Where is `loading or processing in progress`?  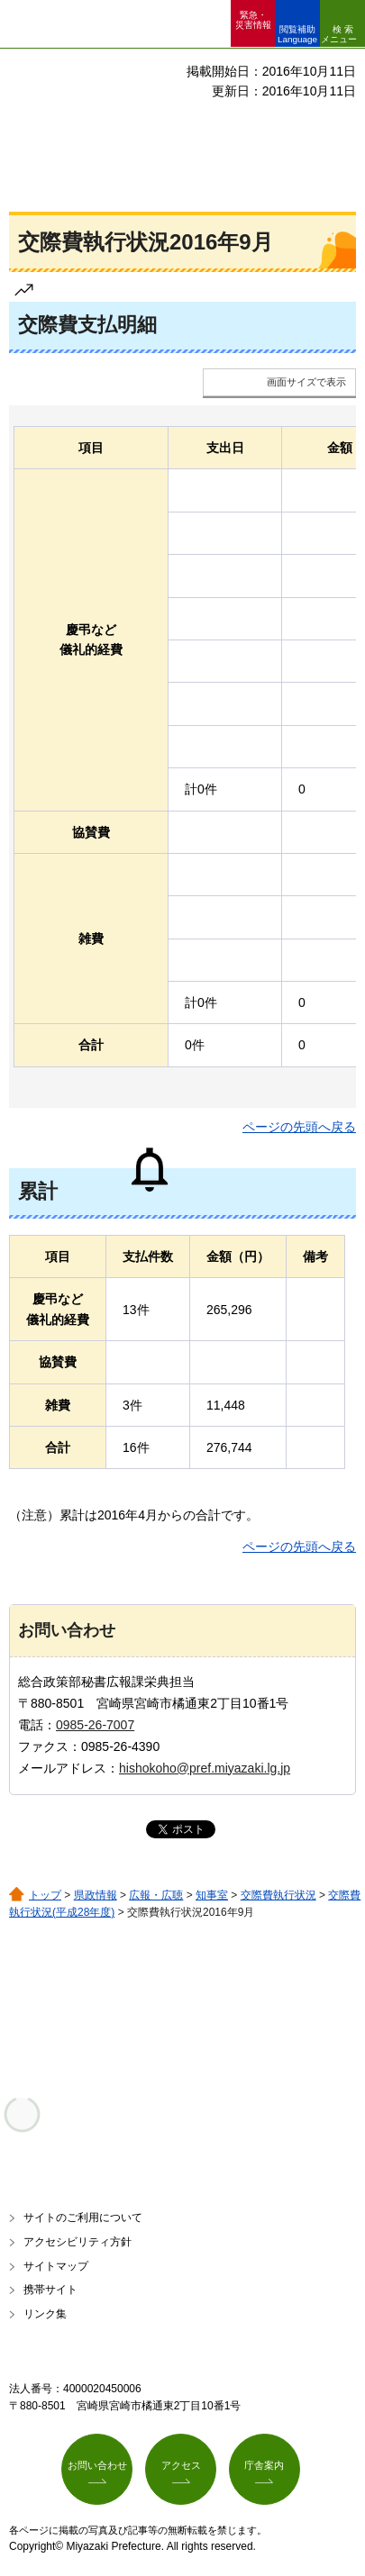
loading or processing in progress is located at coordinates (22, 2114).